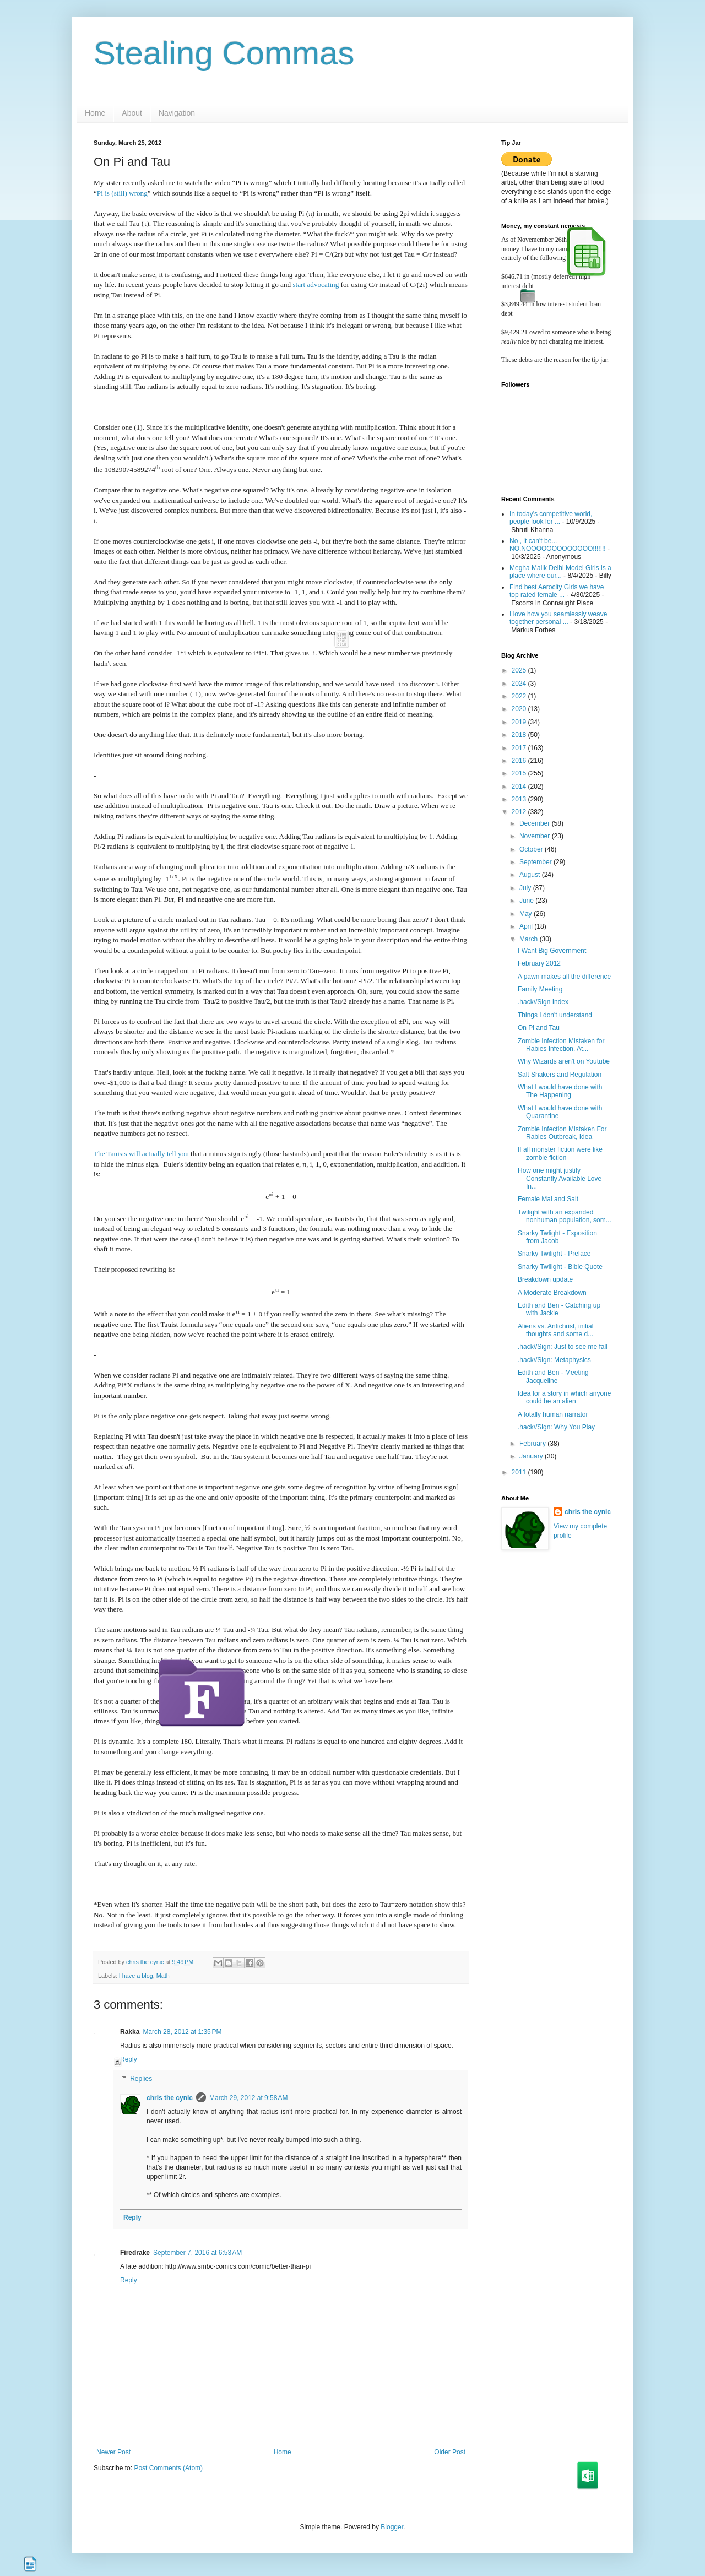 The height and width of the screenshot is (2576, 705). Describe the element at coordinates (341, 639) in the screenshot. I see `indicates a Windows executable or downloadable program file` at that location.